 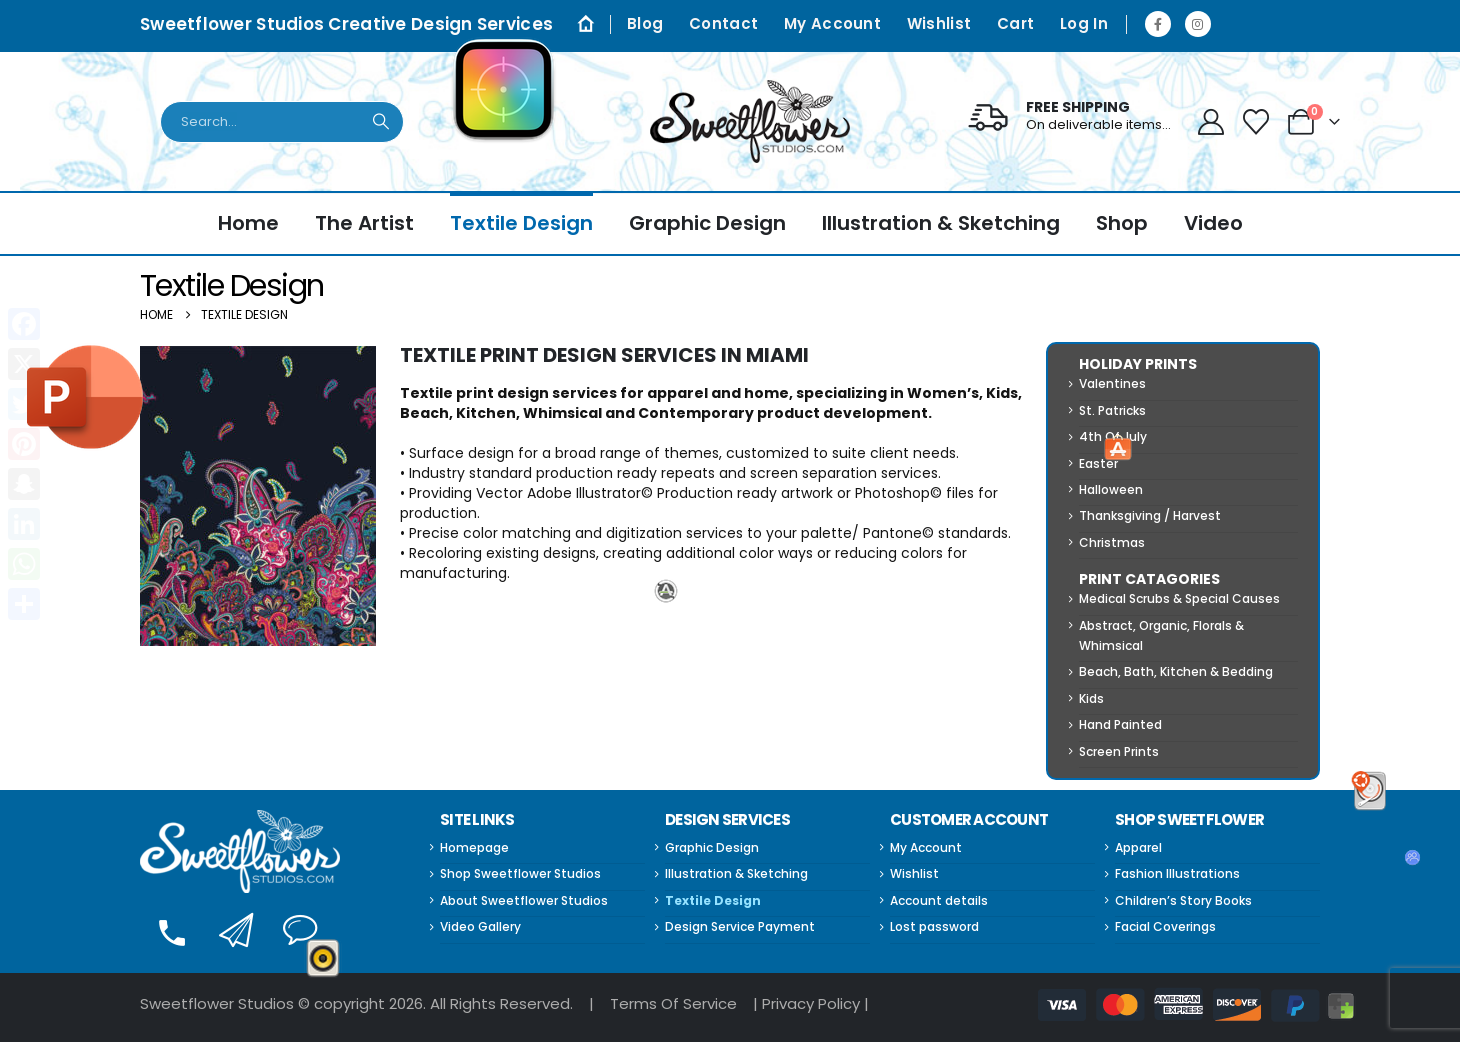 I want to click on open the software updater application, so click(x=666, y=591).